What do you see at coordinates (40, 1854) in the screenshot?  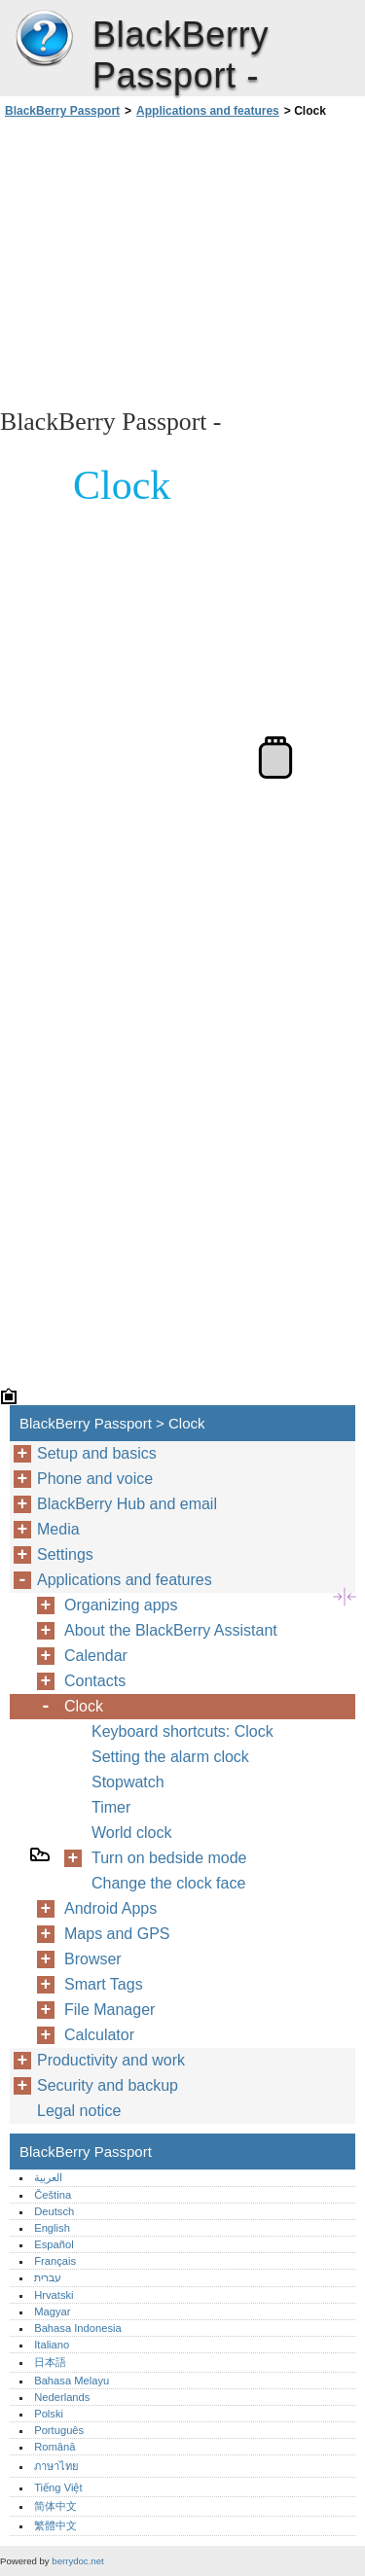 I see `browse footwear or shoe products` at bounding box center [40, 1854].